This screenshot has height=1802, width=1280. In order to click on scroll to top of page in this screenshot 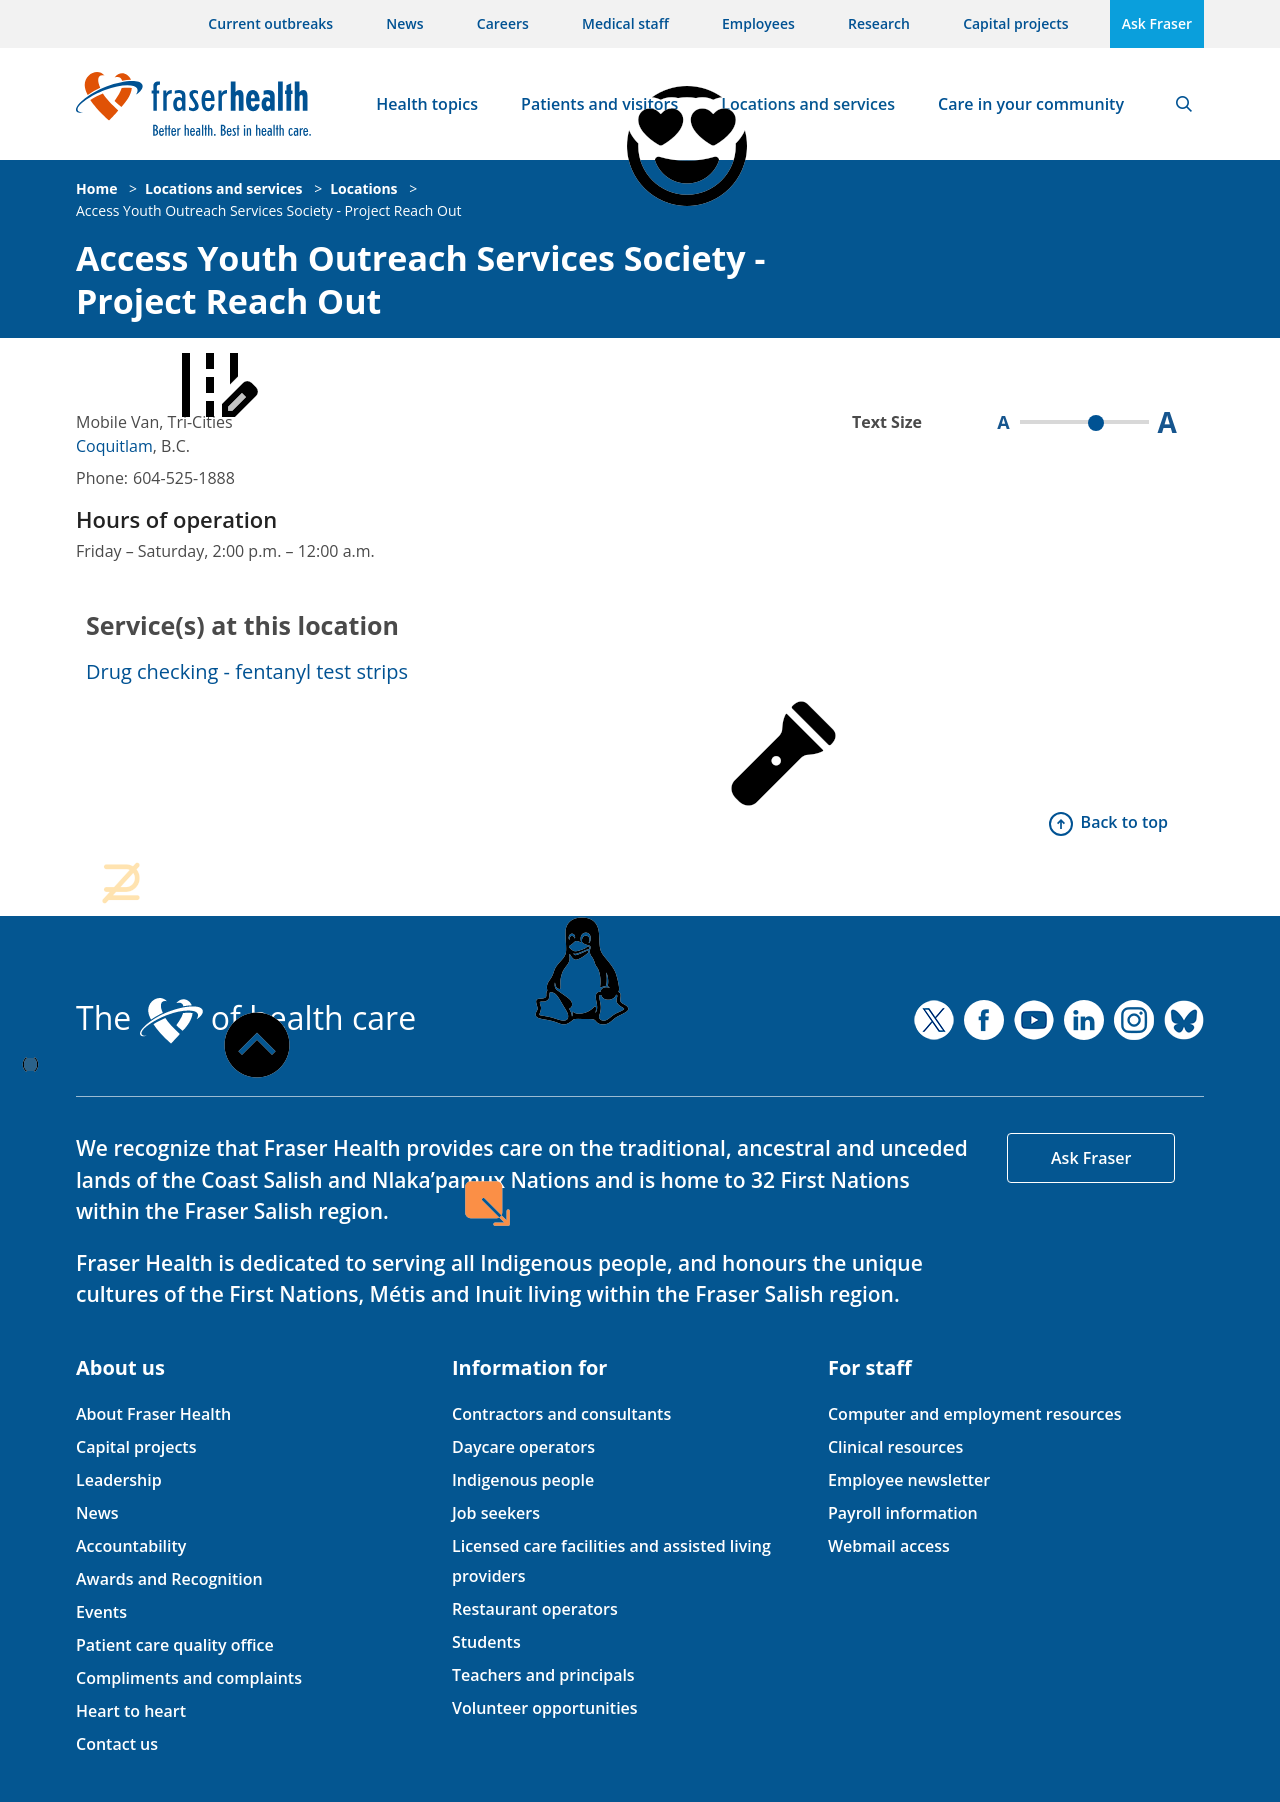, I will do `click(257, 1045)`.